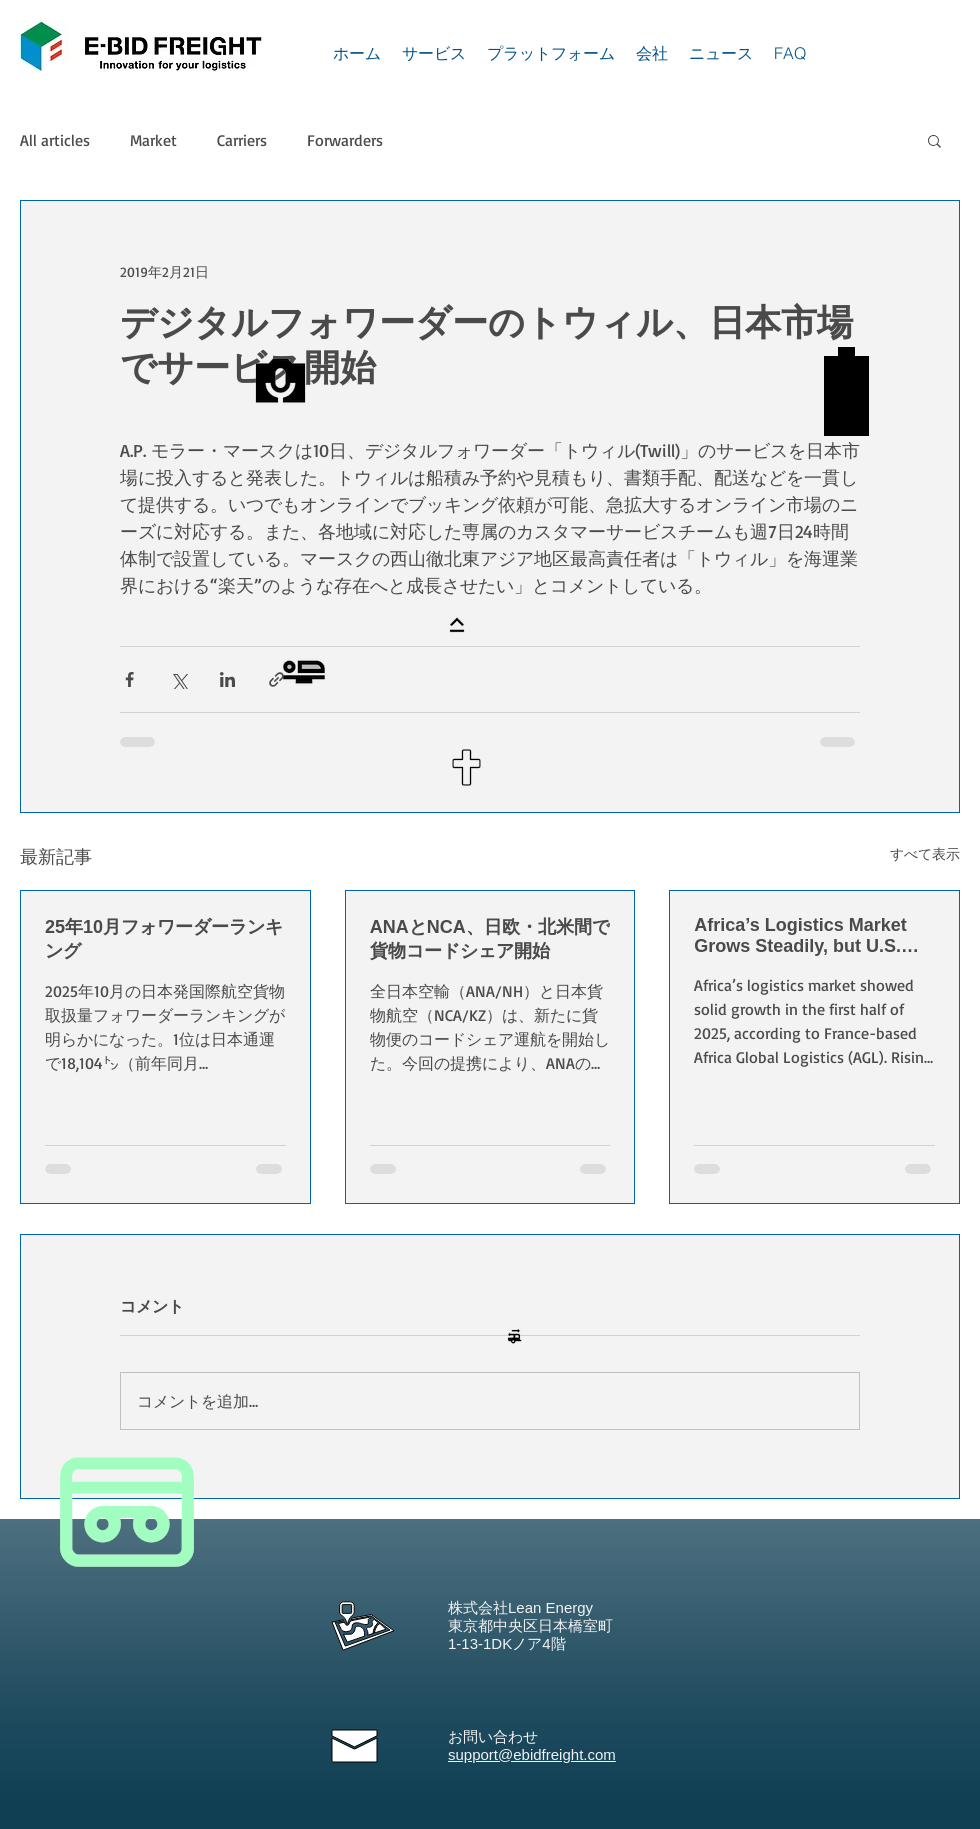 The width and height of the screenshot is (980, 1829). What do you see at coordinates (280, 380) in the screenshot?
I see `grant camera and microphone permissions` at bounding box center [280, 380].